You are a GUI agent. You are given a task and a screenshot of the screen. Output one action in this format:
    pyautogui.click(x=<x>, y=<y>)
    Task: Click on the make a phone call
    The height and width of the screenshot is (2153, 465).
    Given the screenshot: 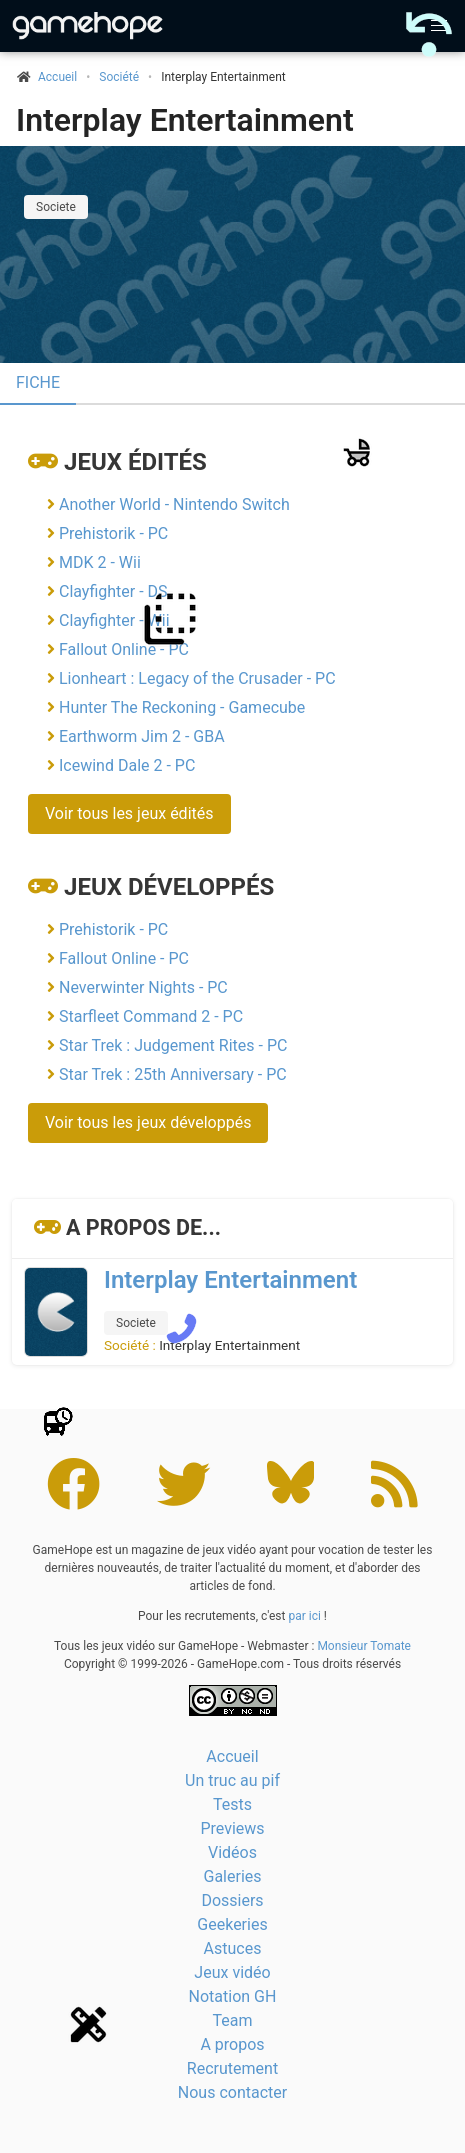 What is the action you would take?
    pyautogui.click(x=181, y=1328)
    